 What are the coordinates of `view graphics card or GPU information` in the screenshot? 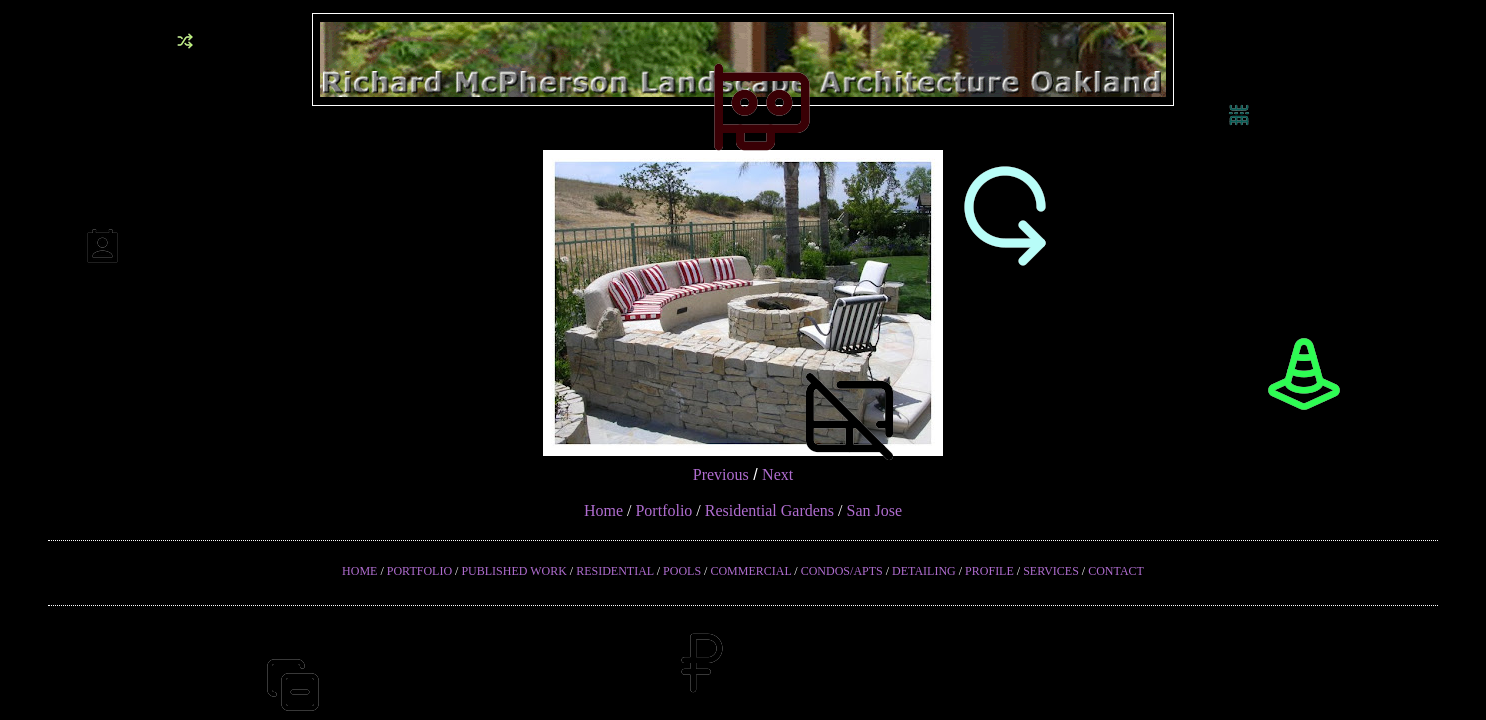 It's located at (762, 107).